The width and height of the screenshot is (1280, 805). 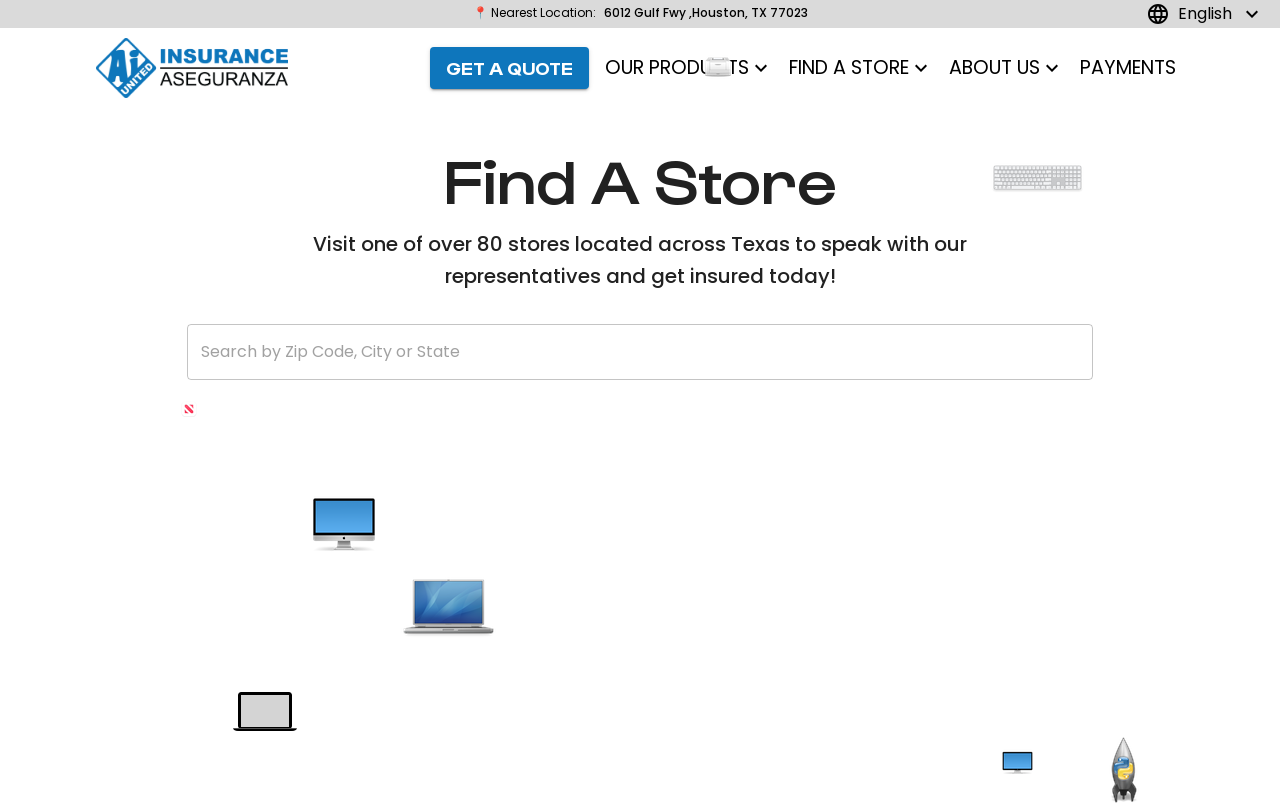 What do you see at coordinates (189, 409) in the screenshot?
I see `open the apple news app` at bounding box center [189, 409].